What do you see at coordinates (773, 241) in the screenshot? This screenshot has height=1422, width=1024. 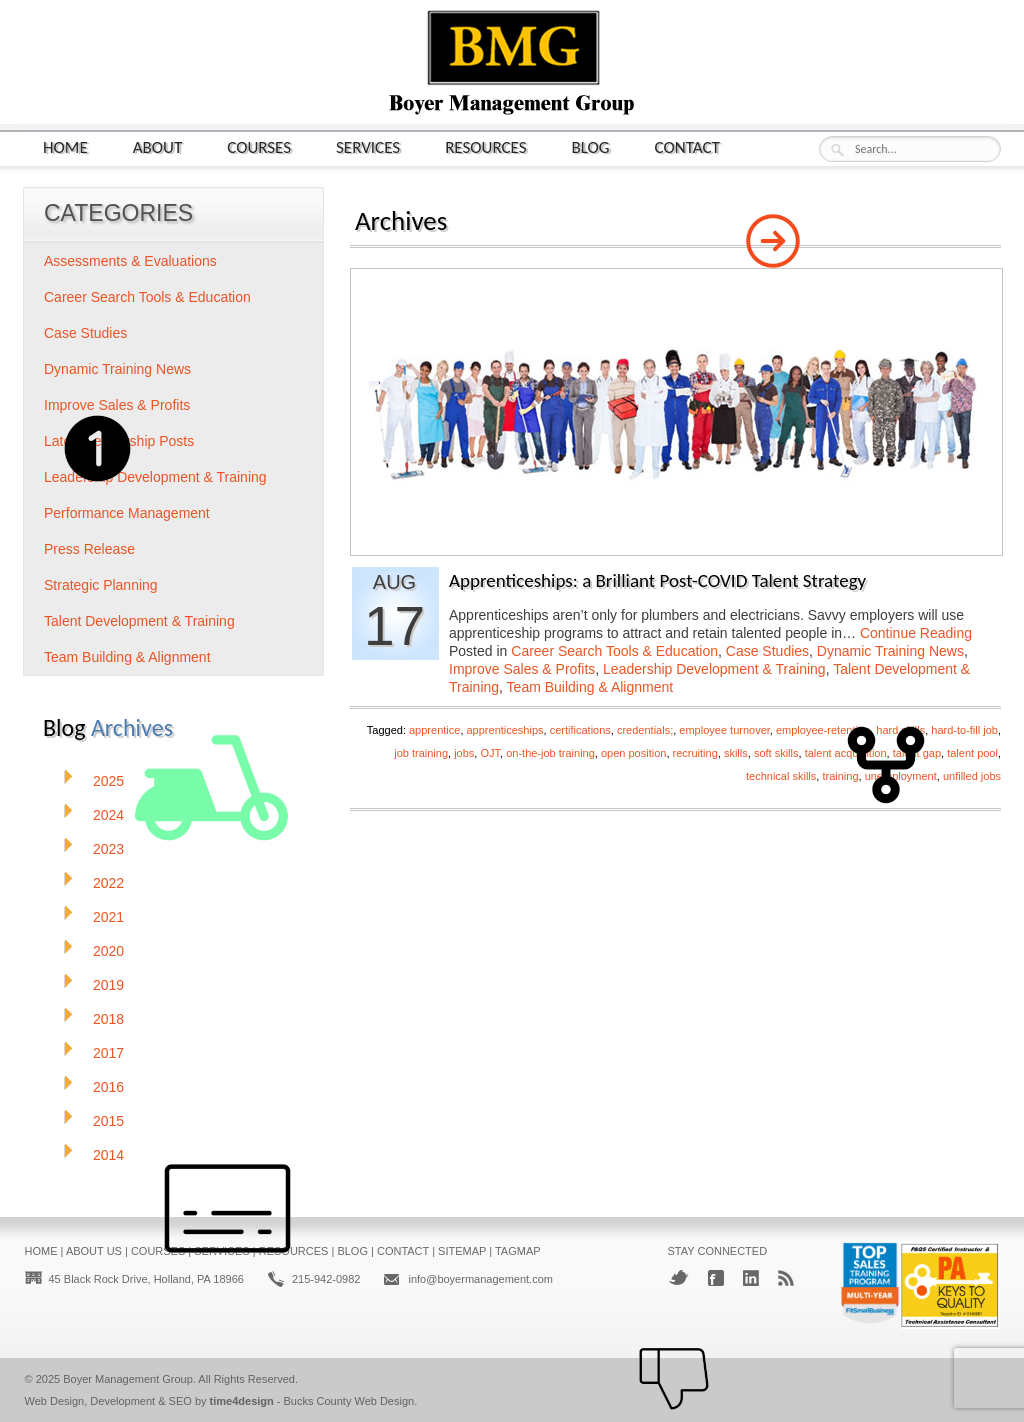 I see `proceed to the next step` at bounding box center [773, 241].